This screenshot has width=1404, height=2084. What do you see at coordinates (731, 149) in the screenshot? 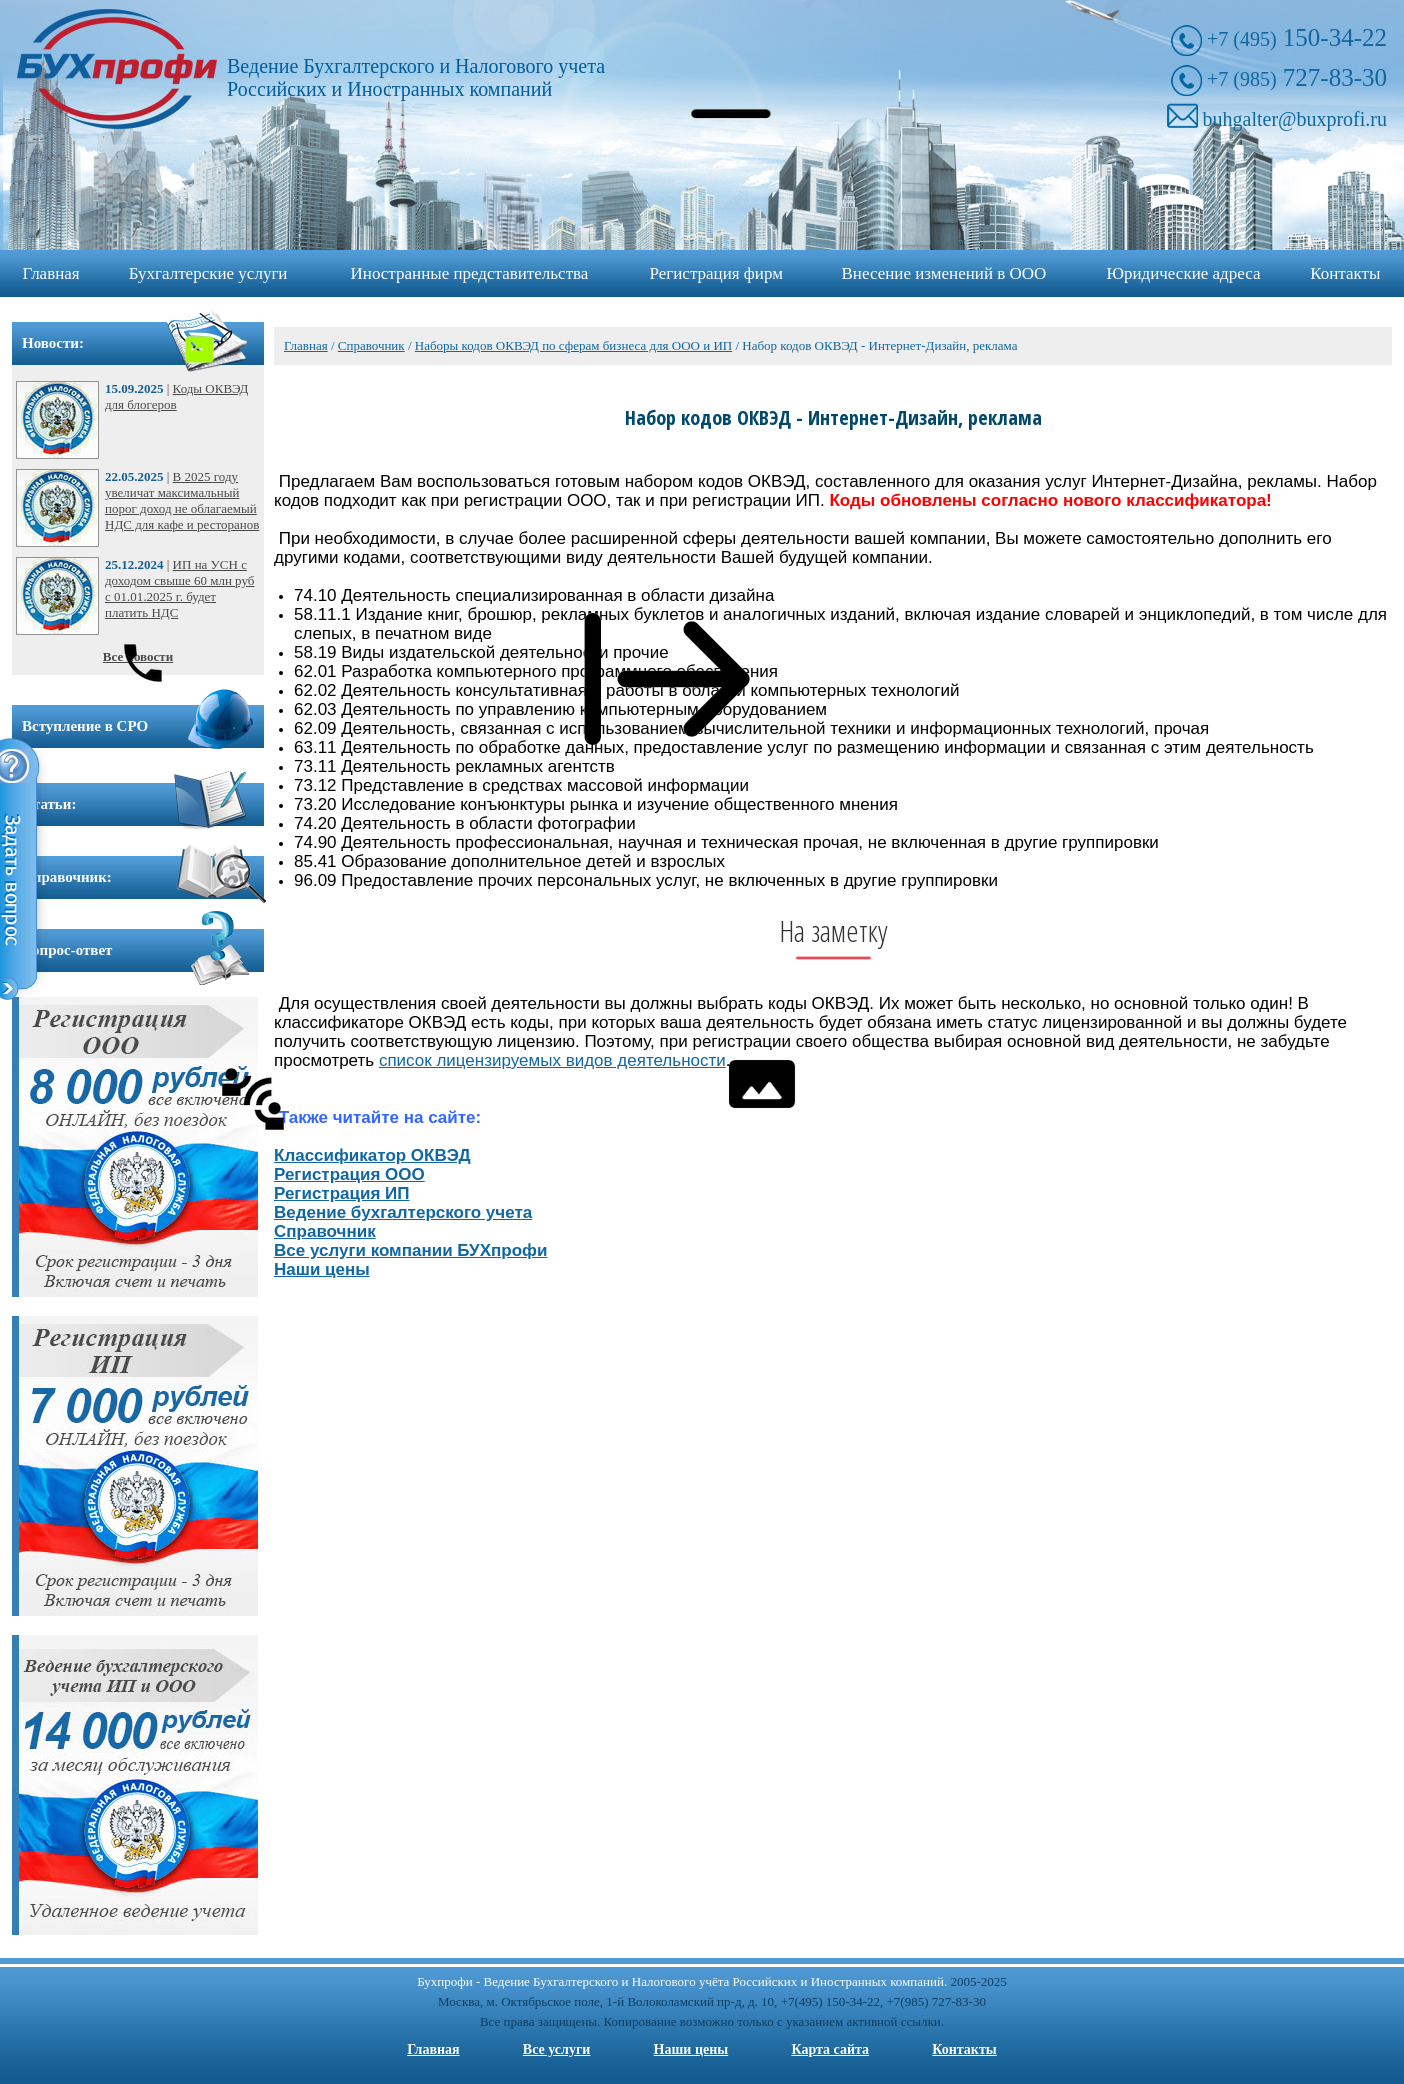
I see `maximize a window or panel` at bounding box center [731, 149].